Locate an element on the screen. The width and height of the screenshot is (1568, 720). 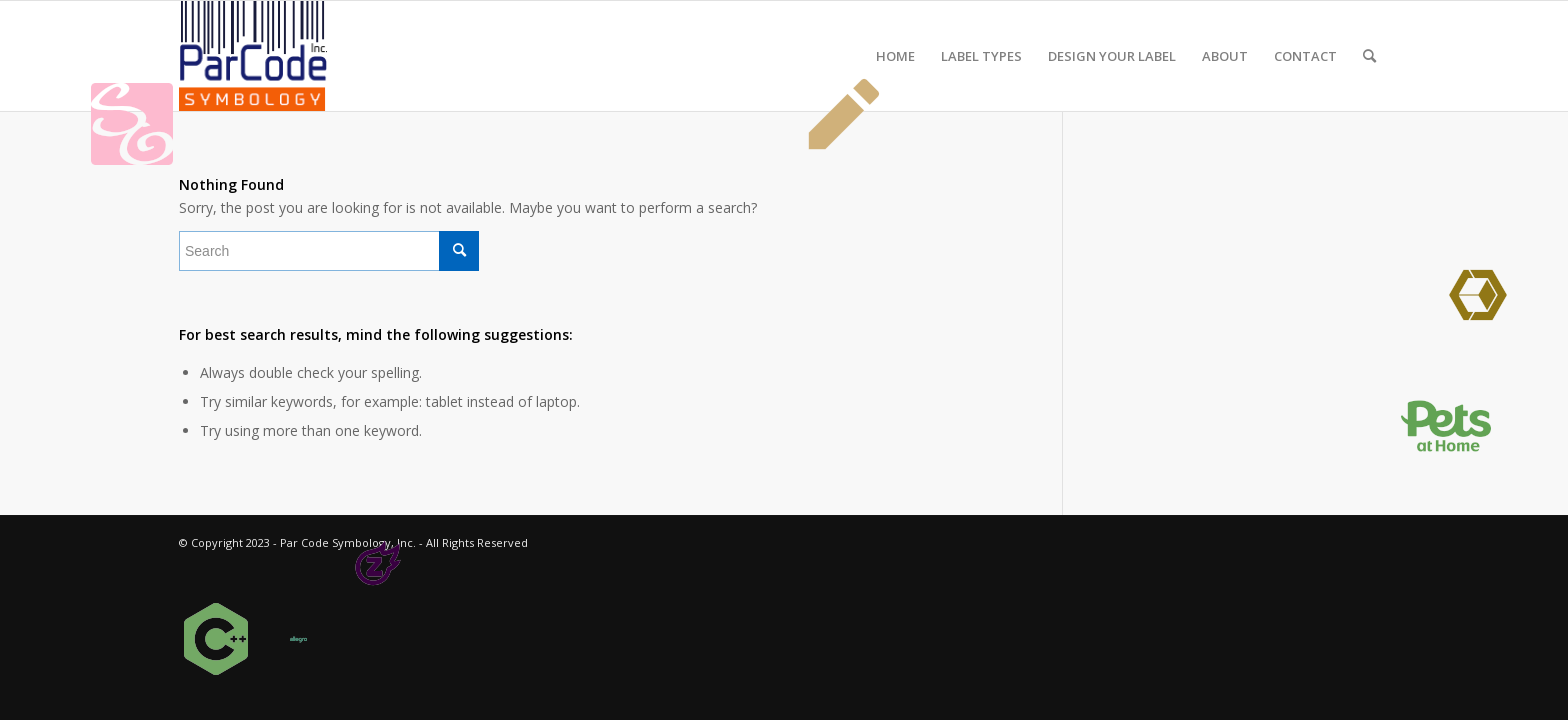
visit the Pets at Home website or app is located at coordinates (1446, 426).